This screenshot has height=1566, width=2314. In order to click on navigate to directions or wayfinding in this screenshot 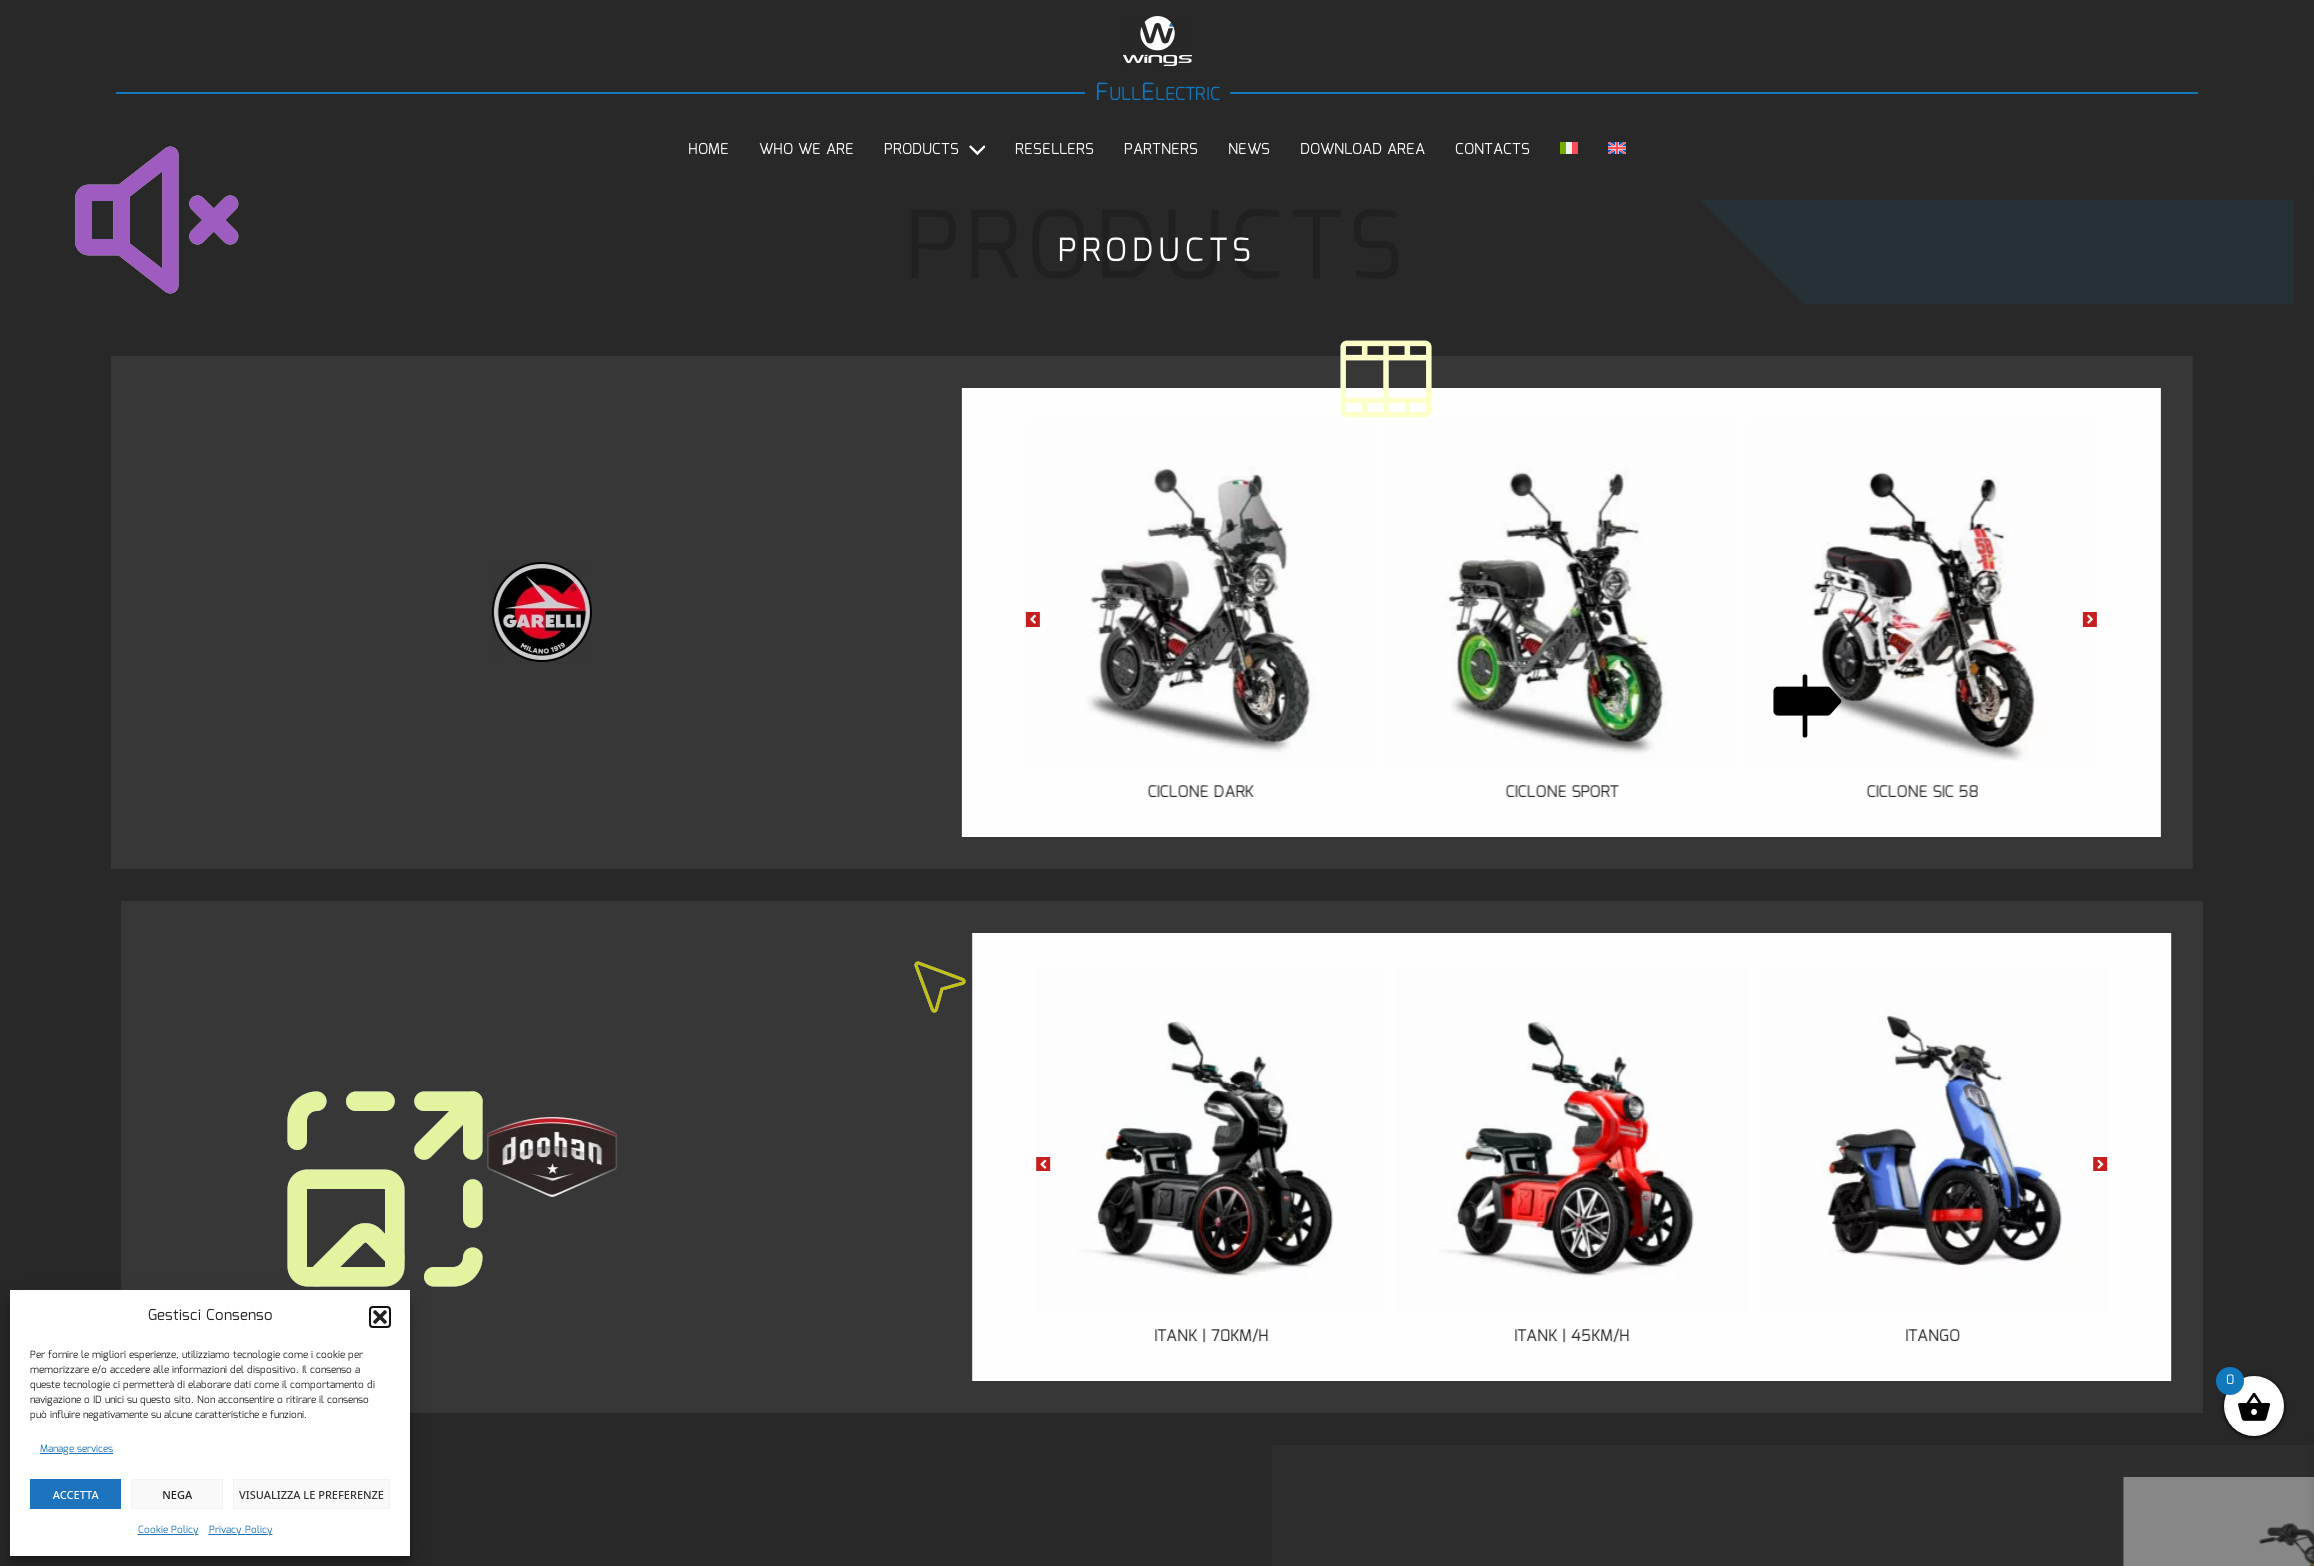, I will do `click(1805, 706)`.